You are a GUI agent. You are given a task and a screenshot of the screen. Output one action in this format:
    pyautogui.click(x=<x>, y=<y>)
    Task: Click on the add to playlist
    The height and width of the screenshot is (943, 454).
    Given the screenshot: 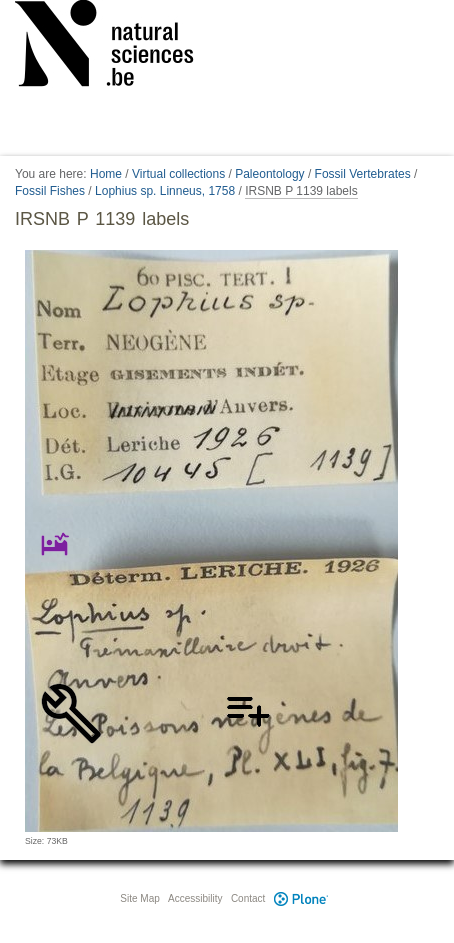 What is the action you would take?
    pyautogui.click(x=248, y=709)
    